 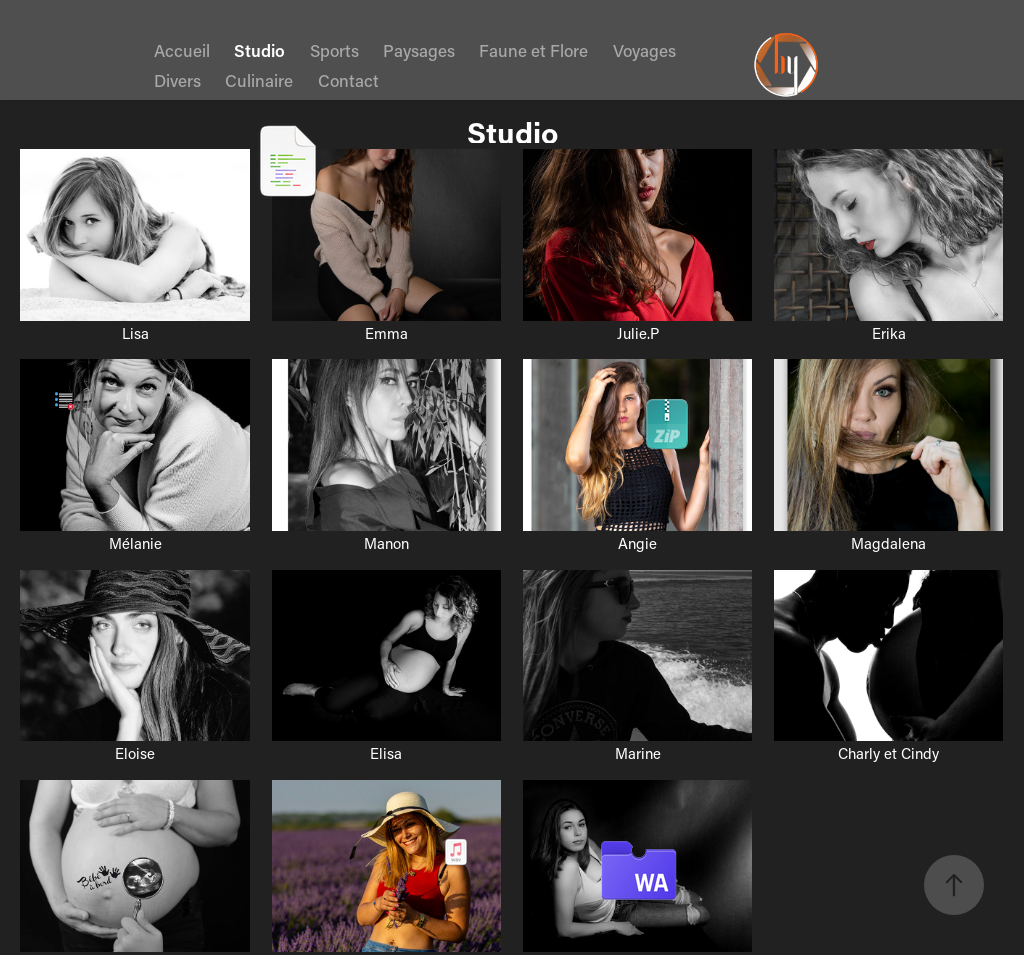 I want to click on compressed zip file, so click(x=667, y=424).